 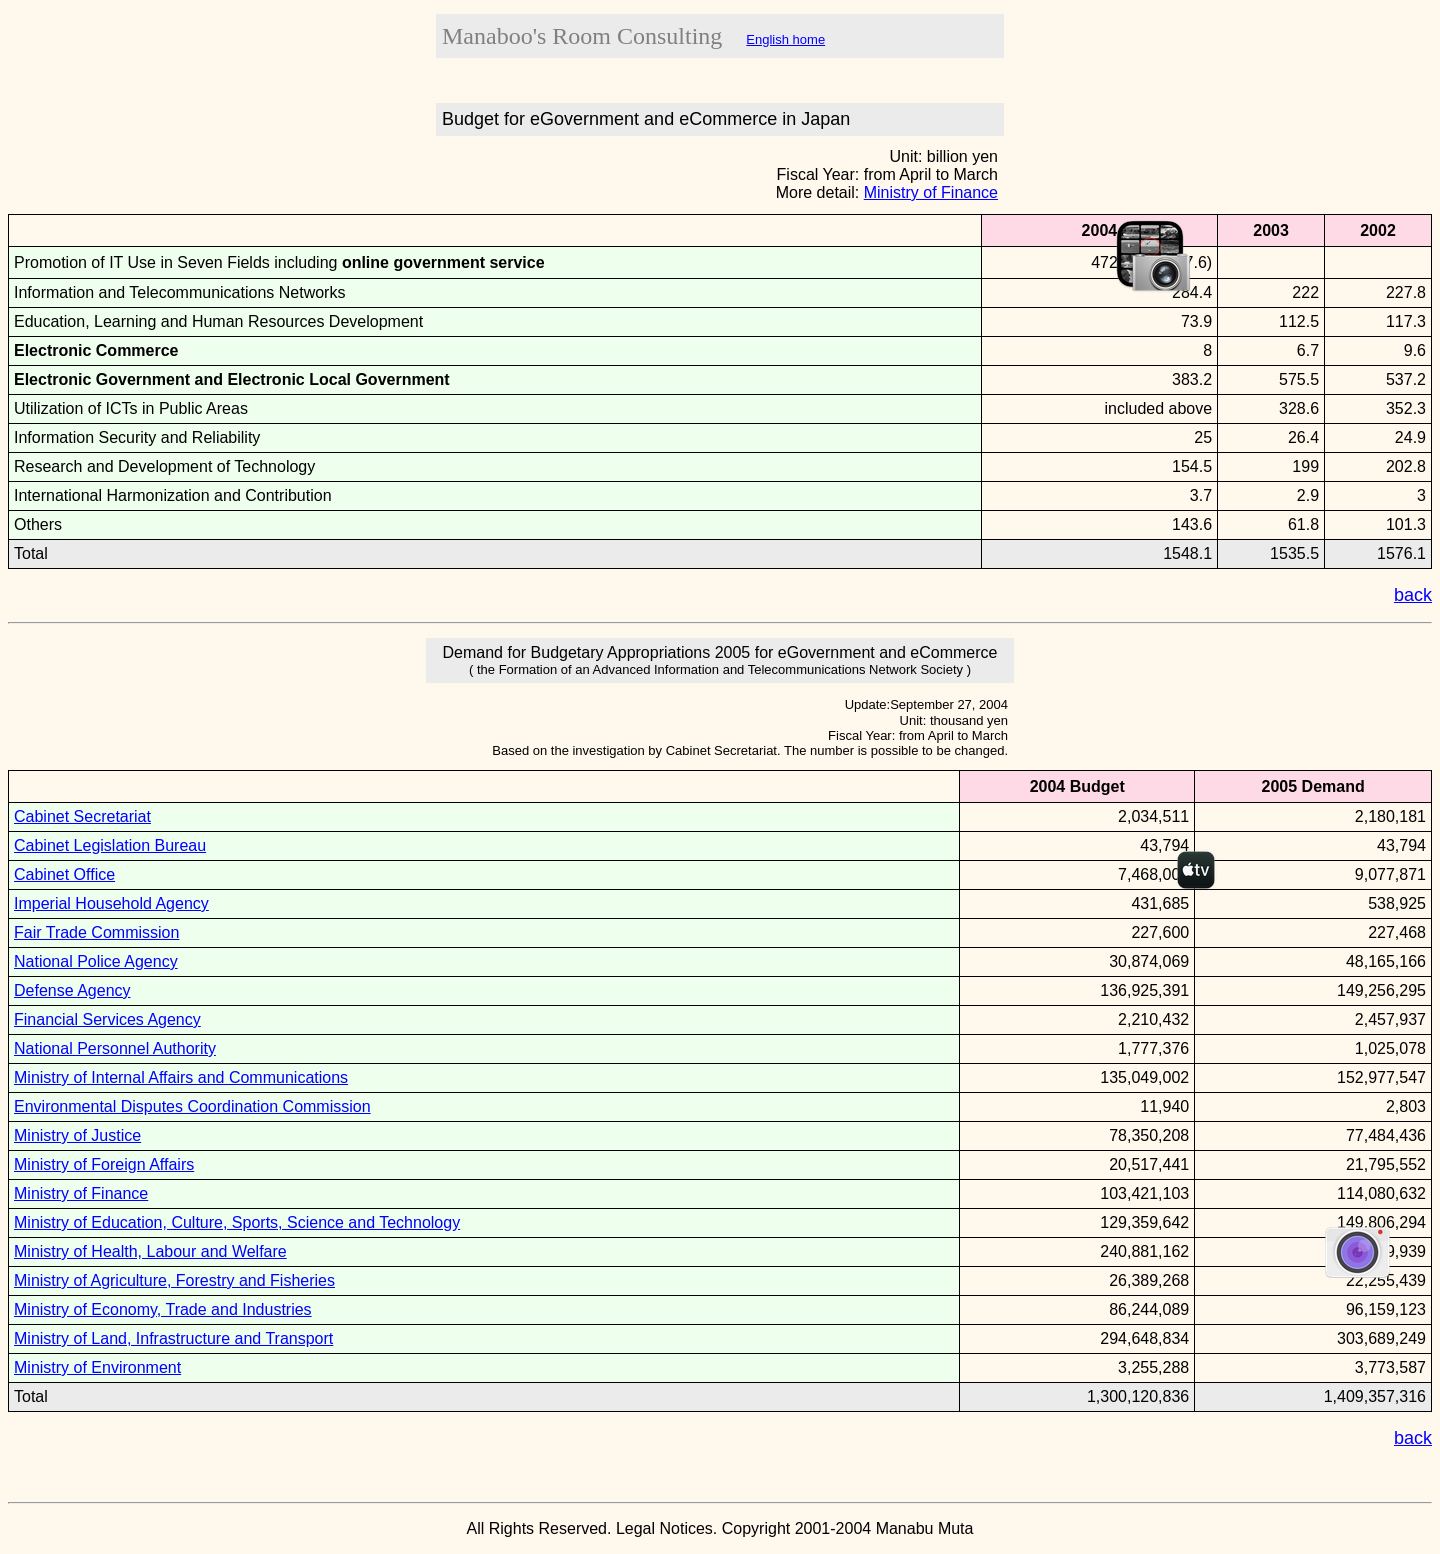 What do you see at coordinates (1357, 1252) in the screenshot?
I see `open cheese webcam application` at bounding box center [1357, 1252].